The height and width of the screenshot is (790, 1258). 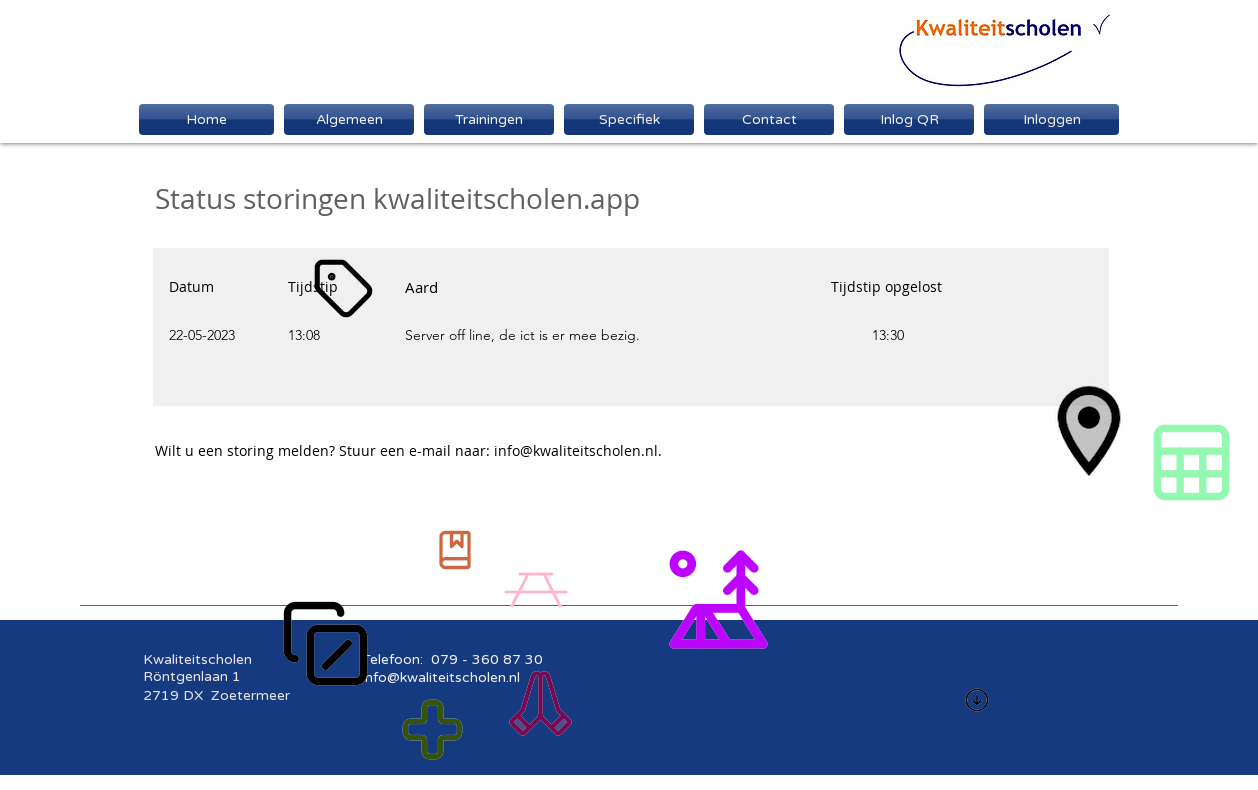 What do you see at coordinates (1191, 462) in the screenshot?
I see `open spreadsheet or data table` at bounding box center [1191, 462].